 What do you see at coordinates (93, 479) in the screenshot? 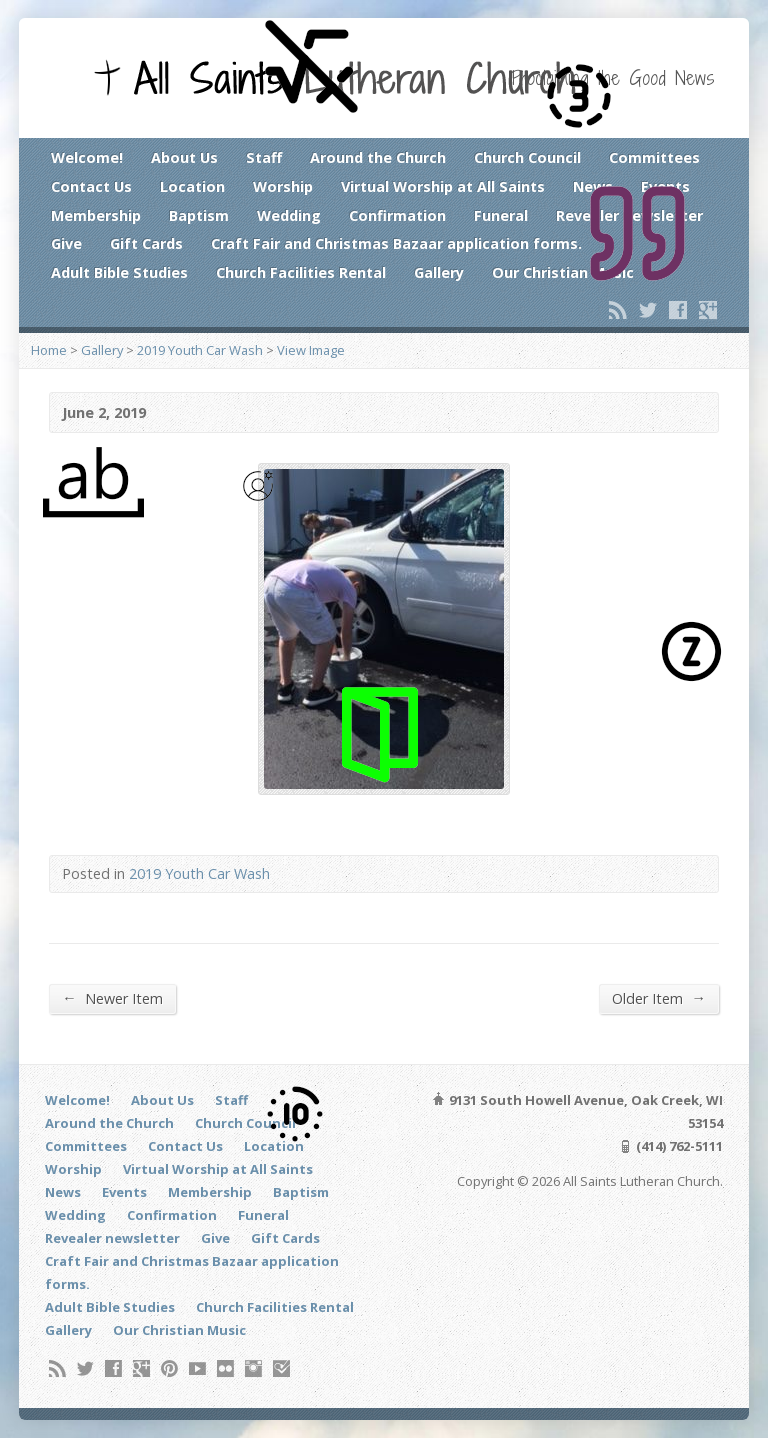
I see `toggle whole word search matching` at bounding box center [93, 479].